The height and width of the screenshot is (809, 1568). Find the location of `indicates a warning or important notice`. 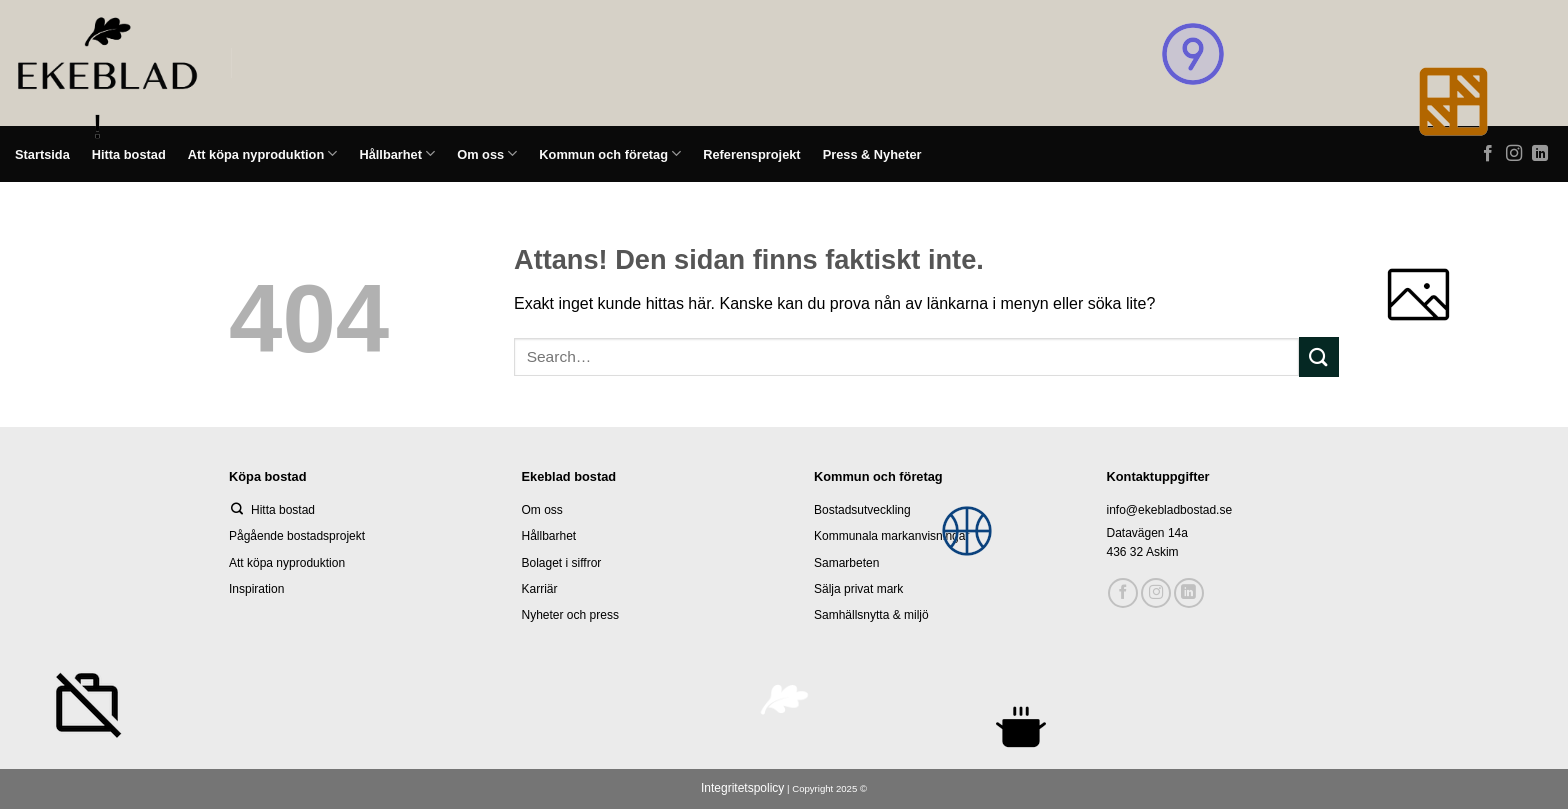

indicates a warning or important notice is located at coordinates (97, 126).